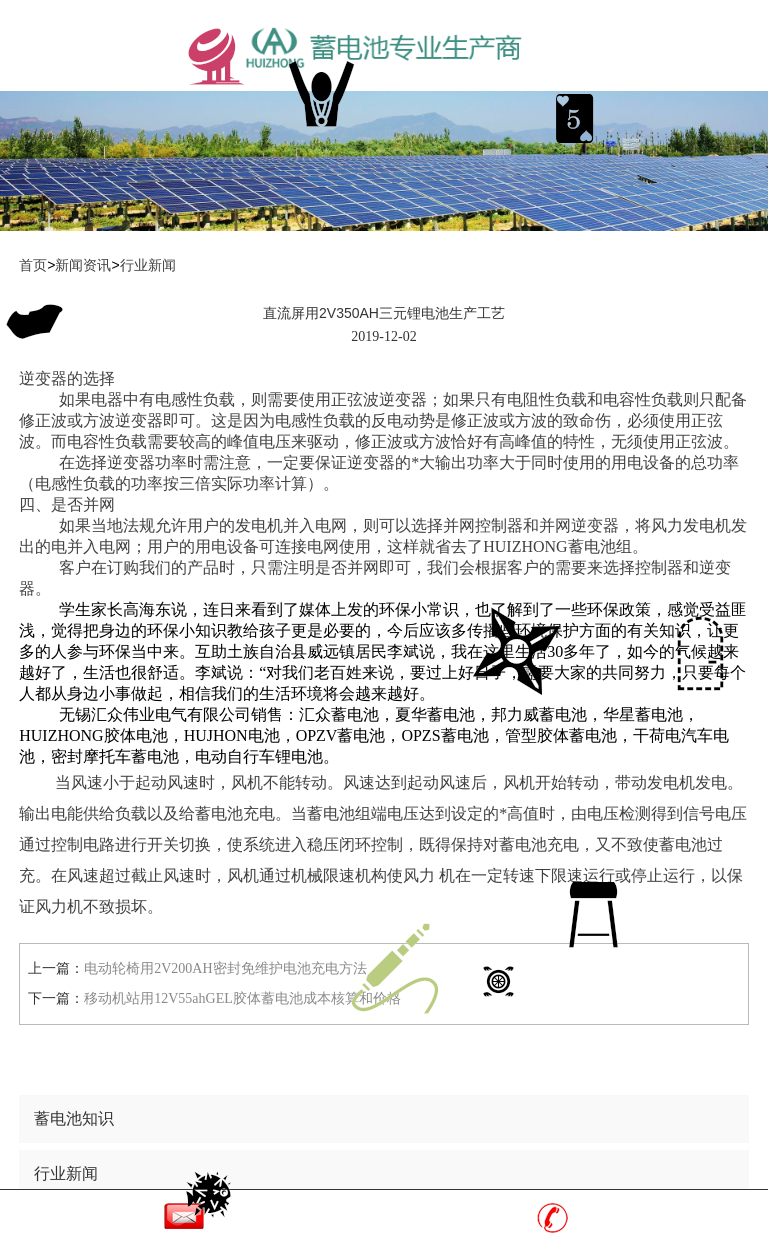 The height and width of the screenshot is (1234, 768). Describe the element at coordinates (34, 321) in the screenshot. I see `select hungary as your country or region` at that location.